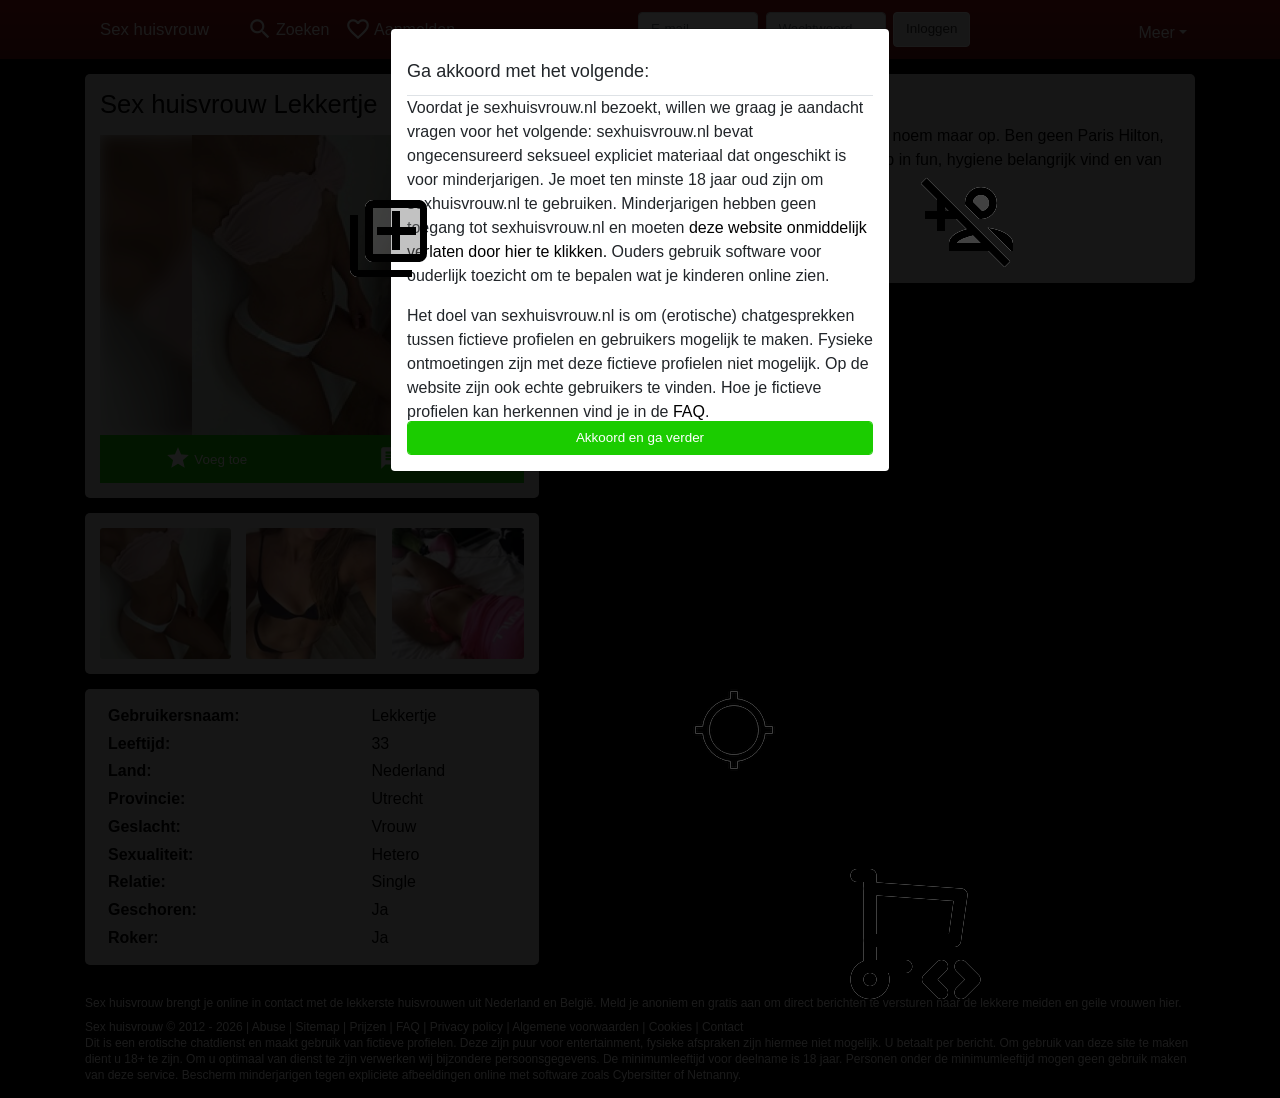 This screenshot has width=1280, height=1098. What do you see at coordinates (734, 730) in the screenshot?
I see `searching for current location` at bounding box center [734, 730].